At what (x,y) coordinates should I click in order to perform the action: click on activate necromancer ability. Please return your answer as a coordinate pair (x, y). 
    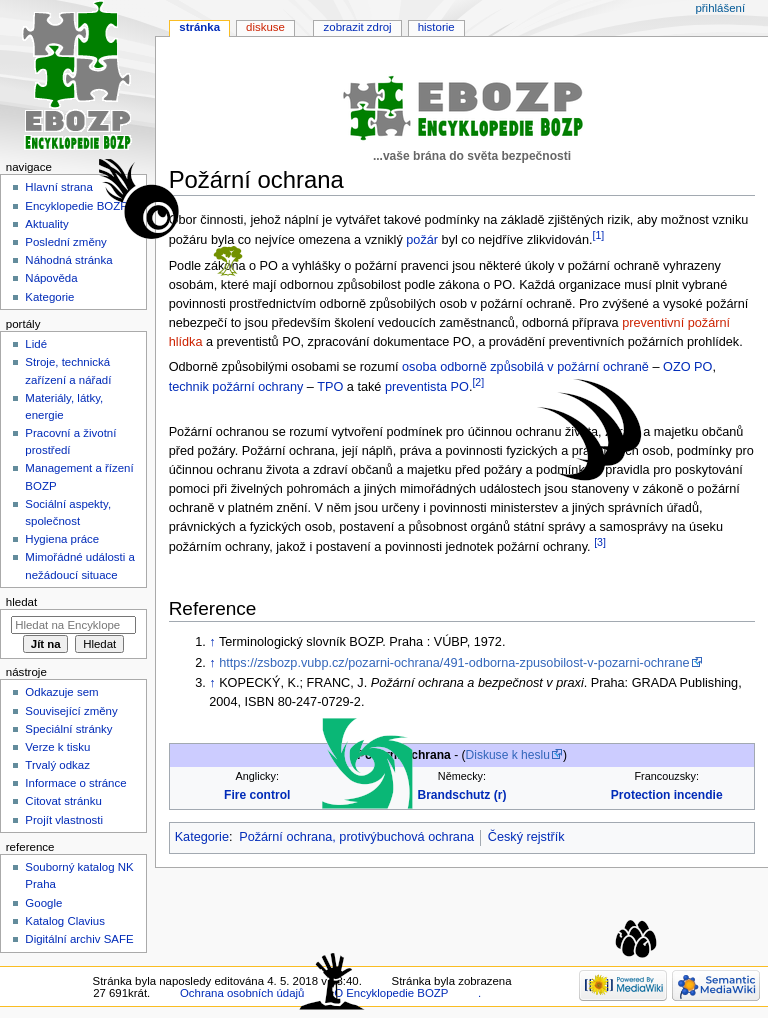
    Looking at the image, I should click on (332, 977).